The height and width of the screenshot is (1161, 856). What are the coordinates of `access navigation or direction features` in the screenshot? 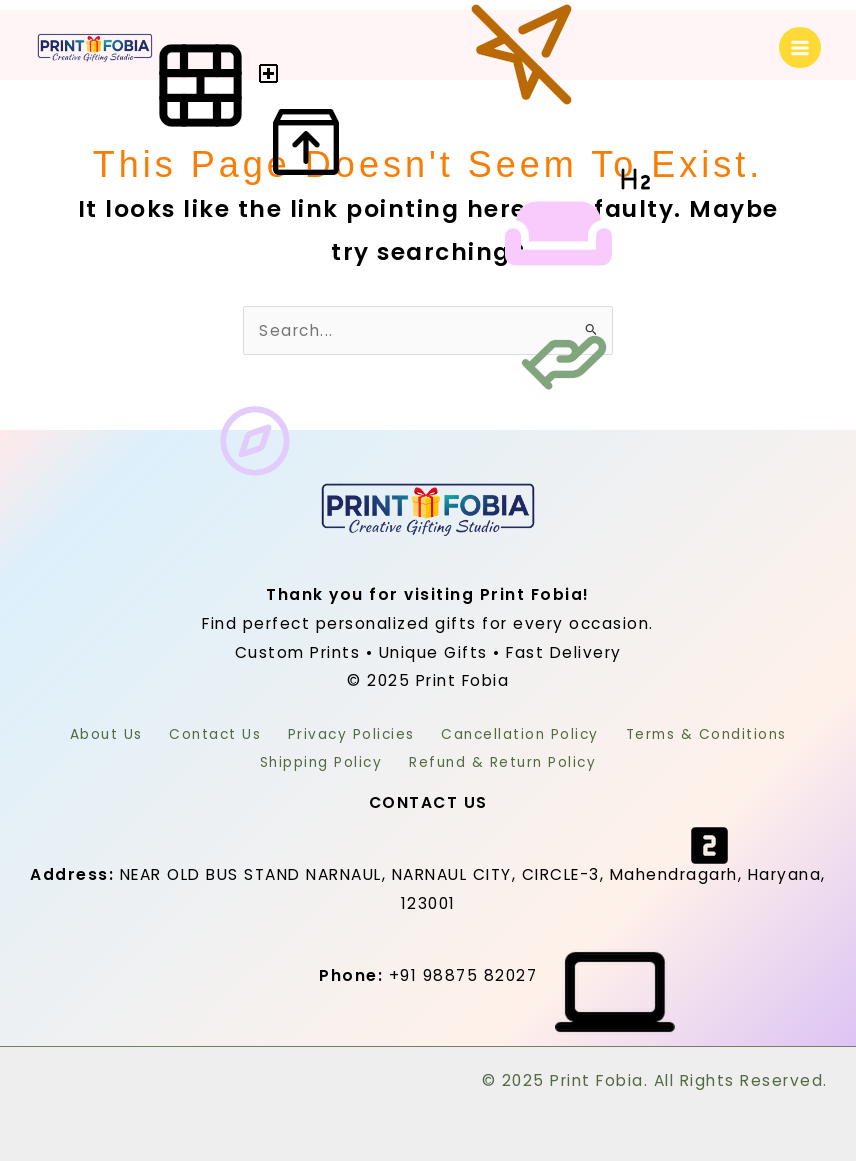 It's located at (255, 441).